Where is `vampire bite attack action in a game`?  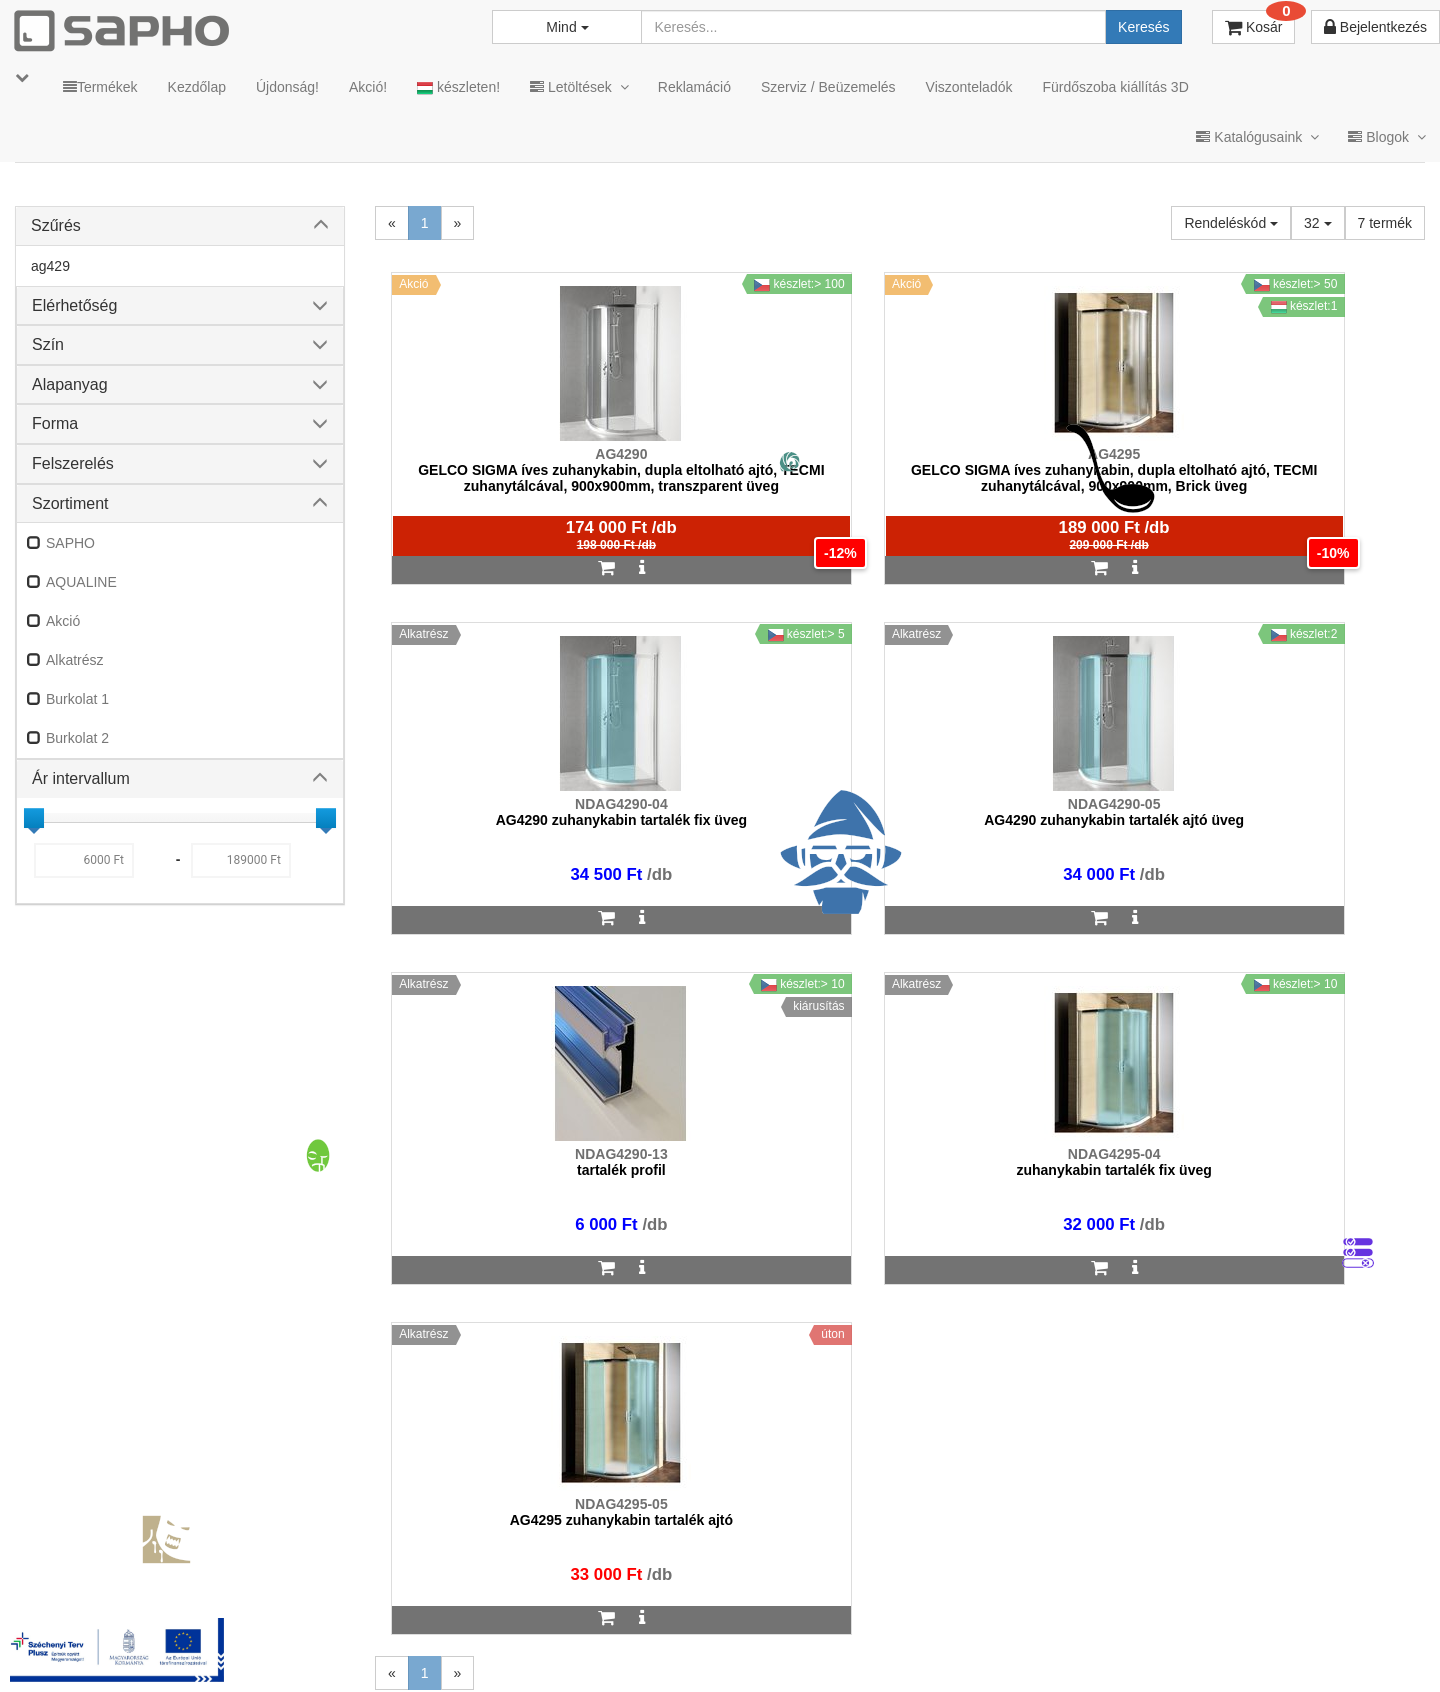 vampire bite attack action in a game is located at coordinates (166, 1539).